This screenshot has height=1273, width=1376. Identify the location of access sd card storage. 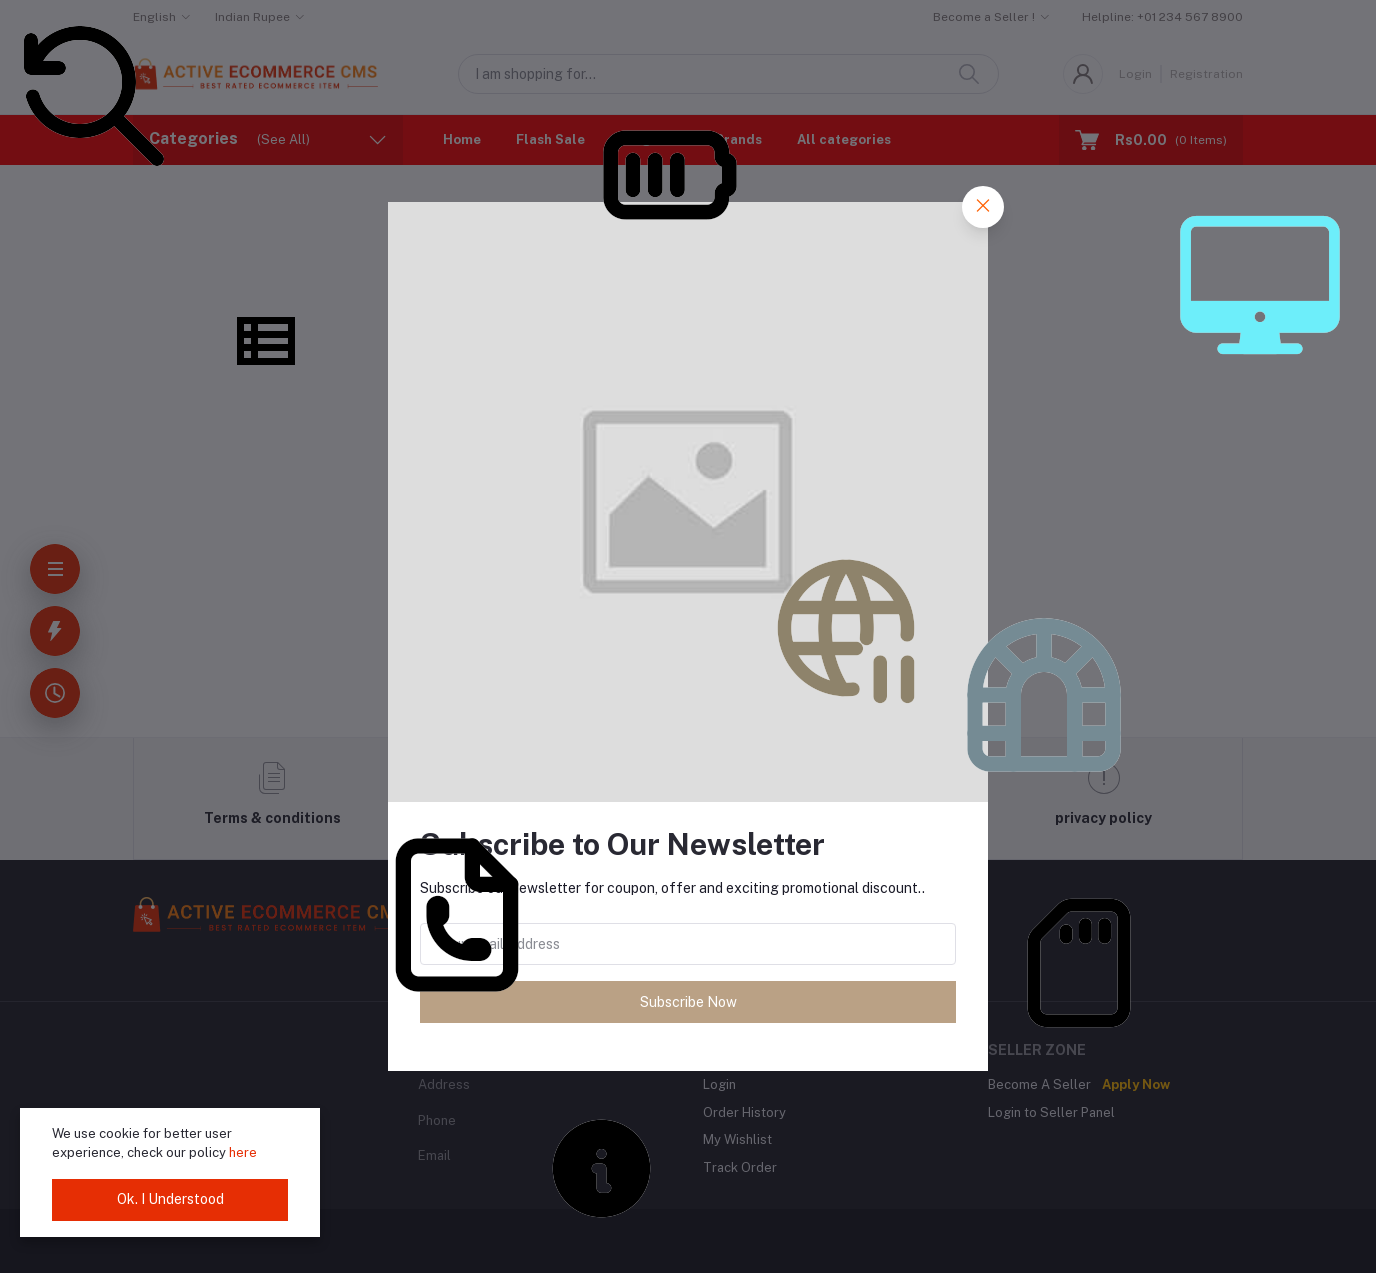
(1079, 963).